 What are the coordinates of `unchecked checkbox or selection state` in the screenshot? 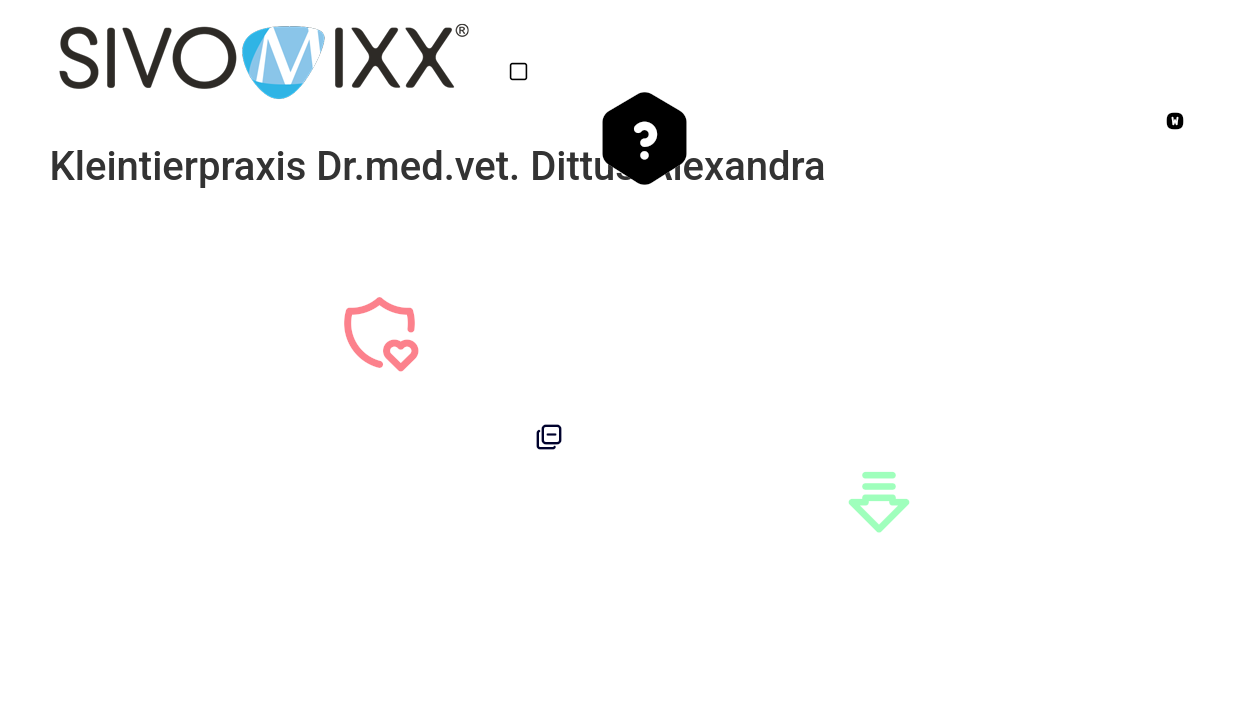 It's located at (518, 71).